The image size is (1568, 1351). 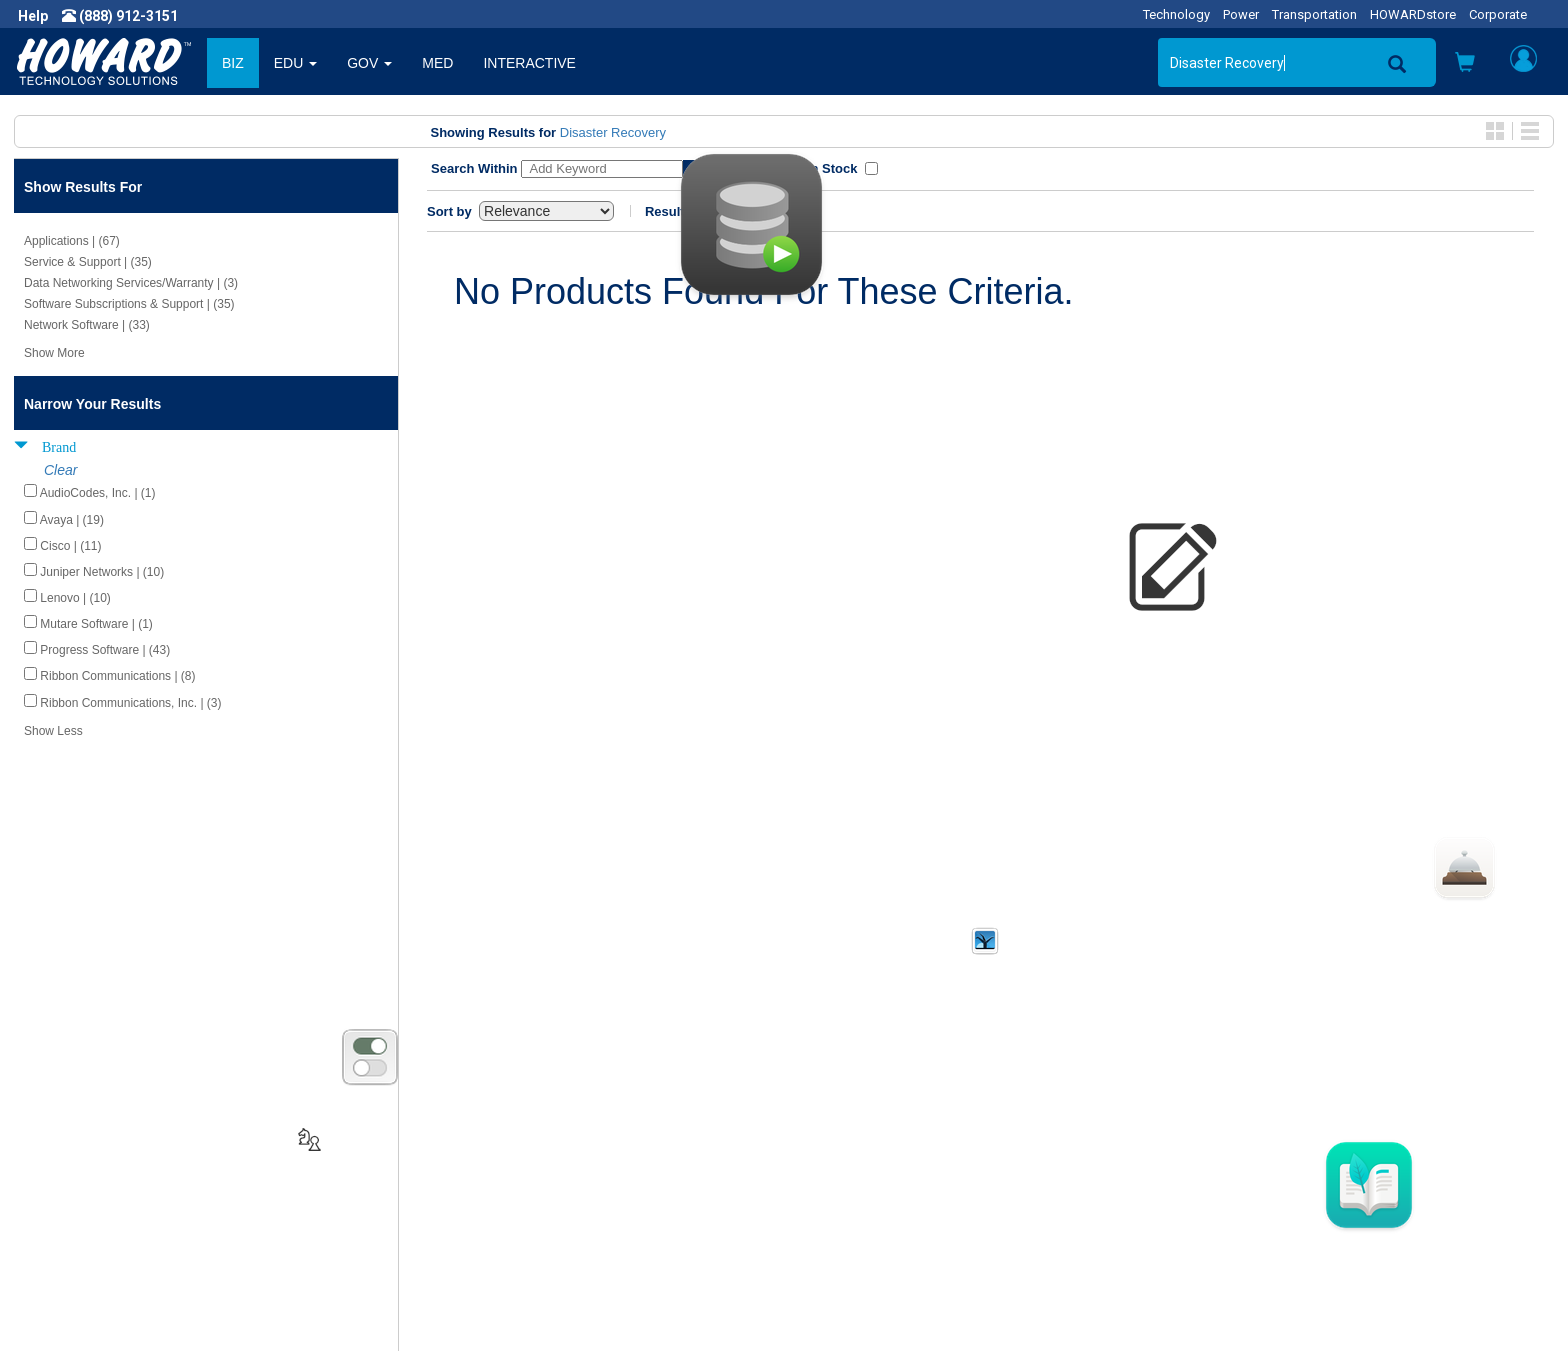 What do you see at coordinates (309, 1139) in the screenshot?
I see `open chess game application` at bounding box center [309, 1139].